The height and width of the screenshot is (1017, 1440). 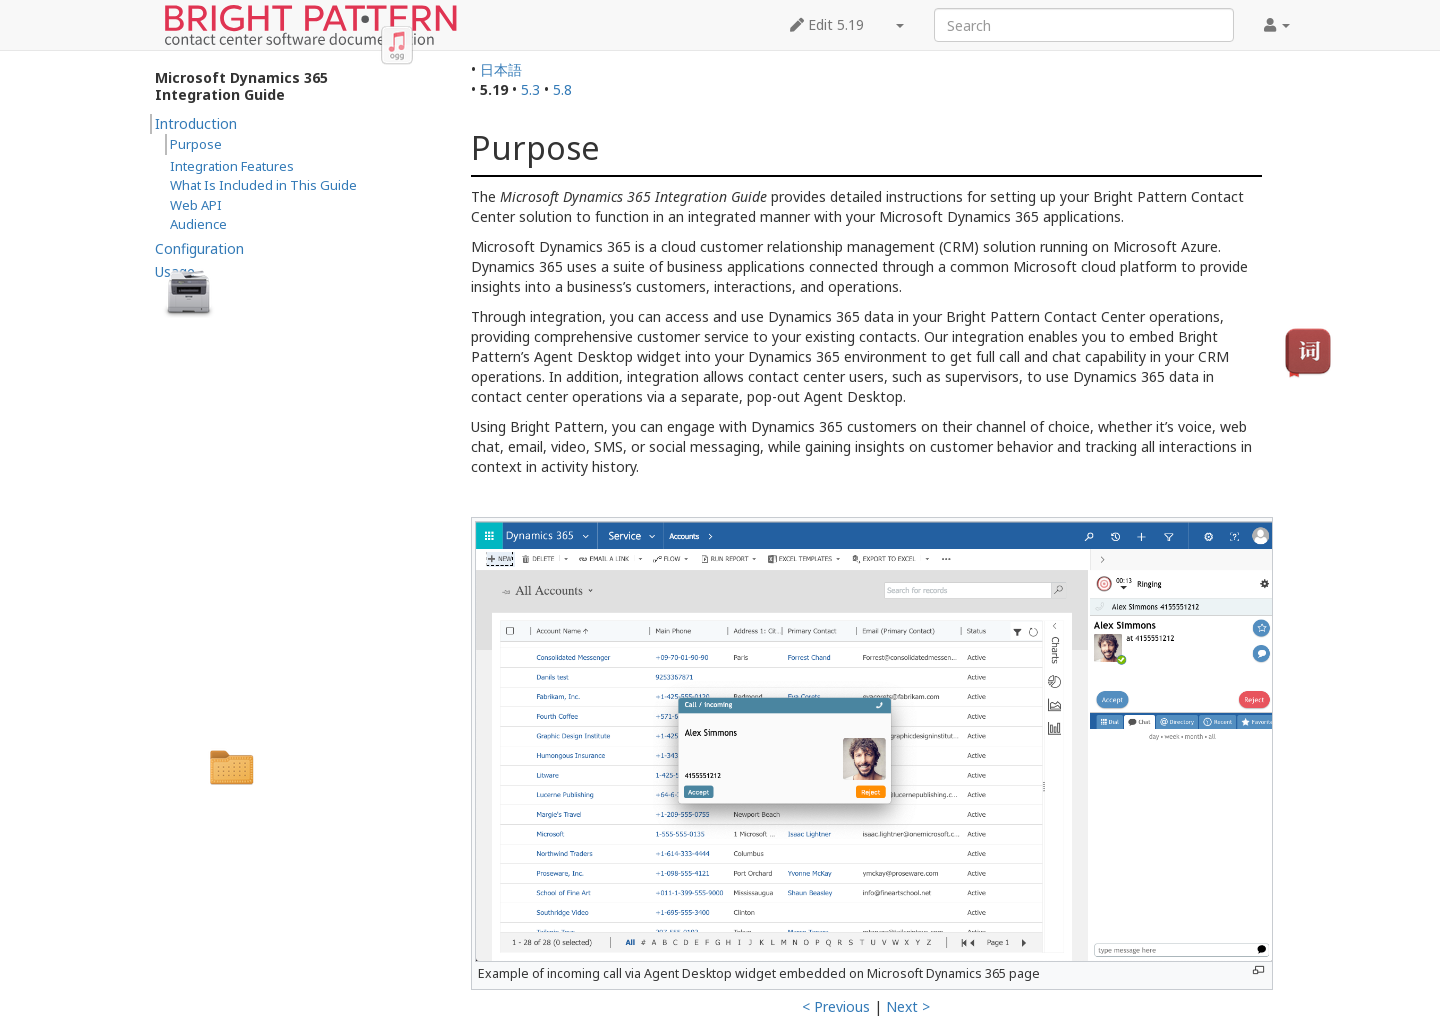 What do you see at coordinates (231, 768) in the screenshot?
I see `open the eatbiscuit application folder` at bounding box center [231, 768].